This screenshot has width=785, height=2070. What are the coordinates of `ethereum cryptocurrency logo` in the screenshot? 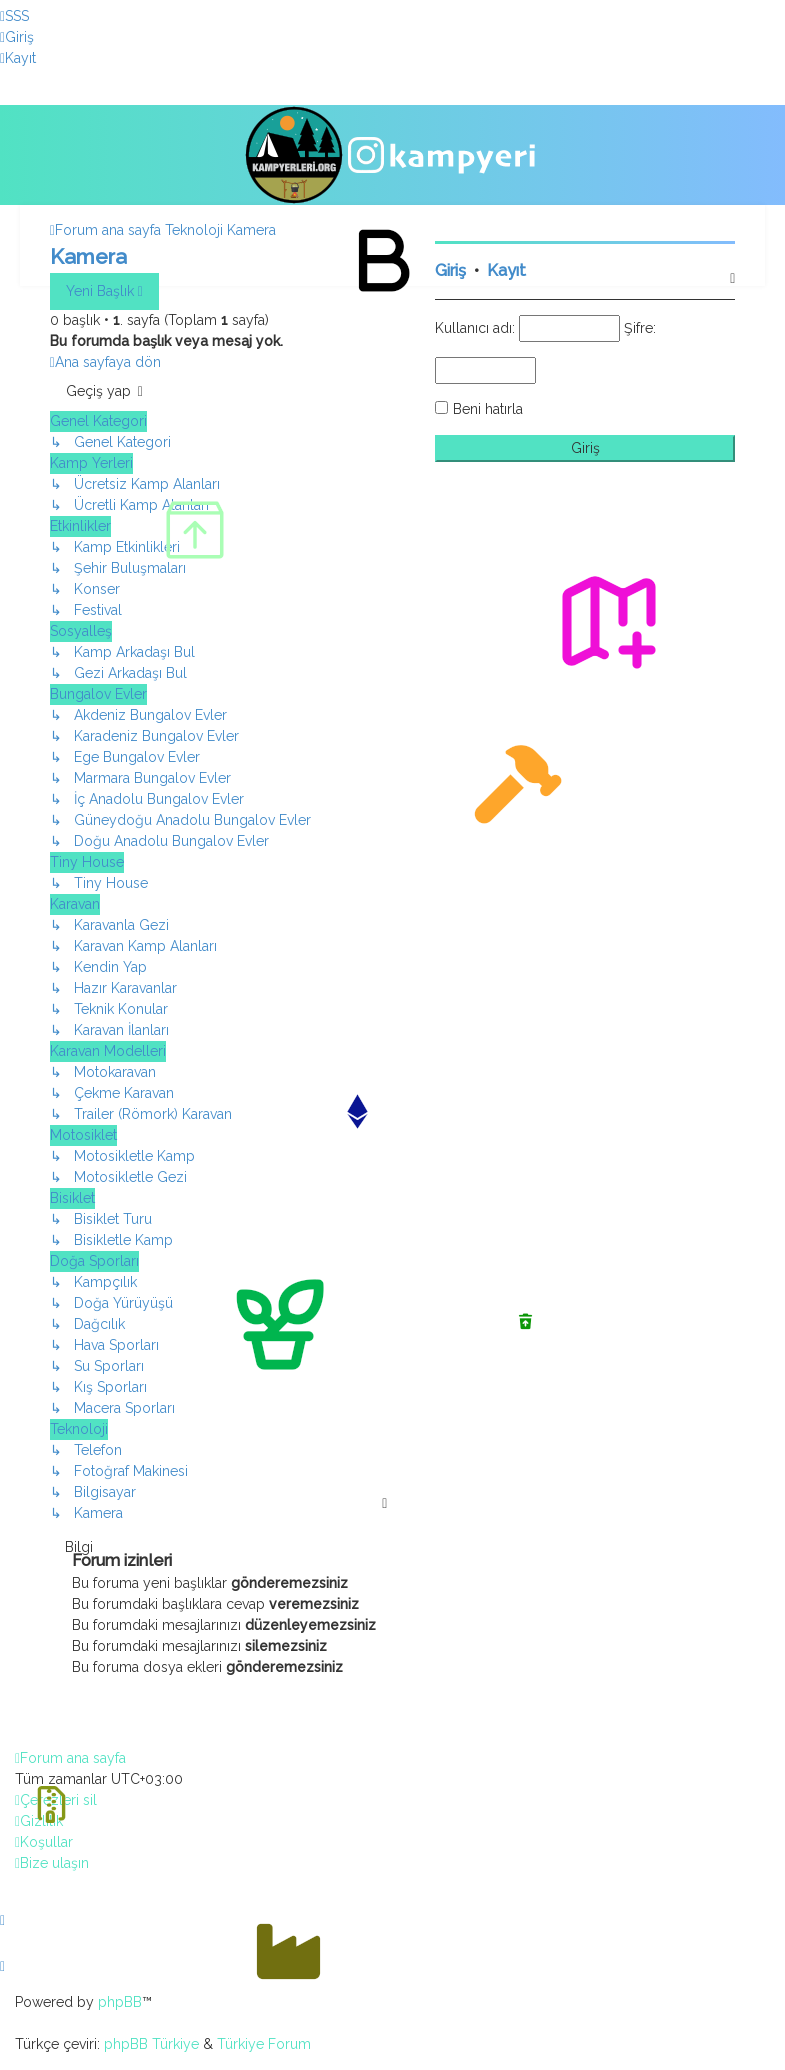 It's located at (357, 1111).